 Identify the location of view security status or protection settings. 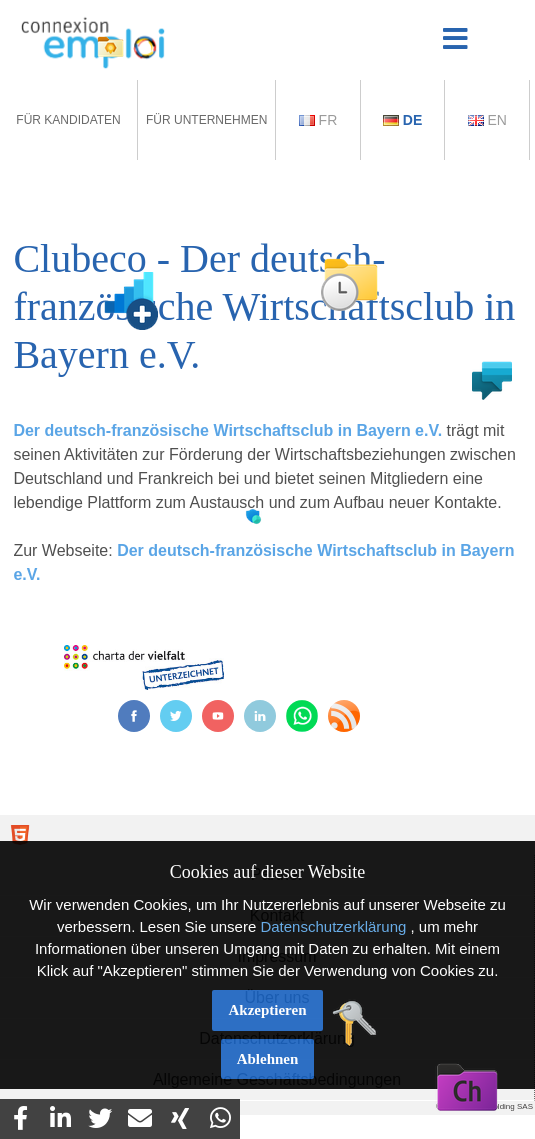
(253, 516).